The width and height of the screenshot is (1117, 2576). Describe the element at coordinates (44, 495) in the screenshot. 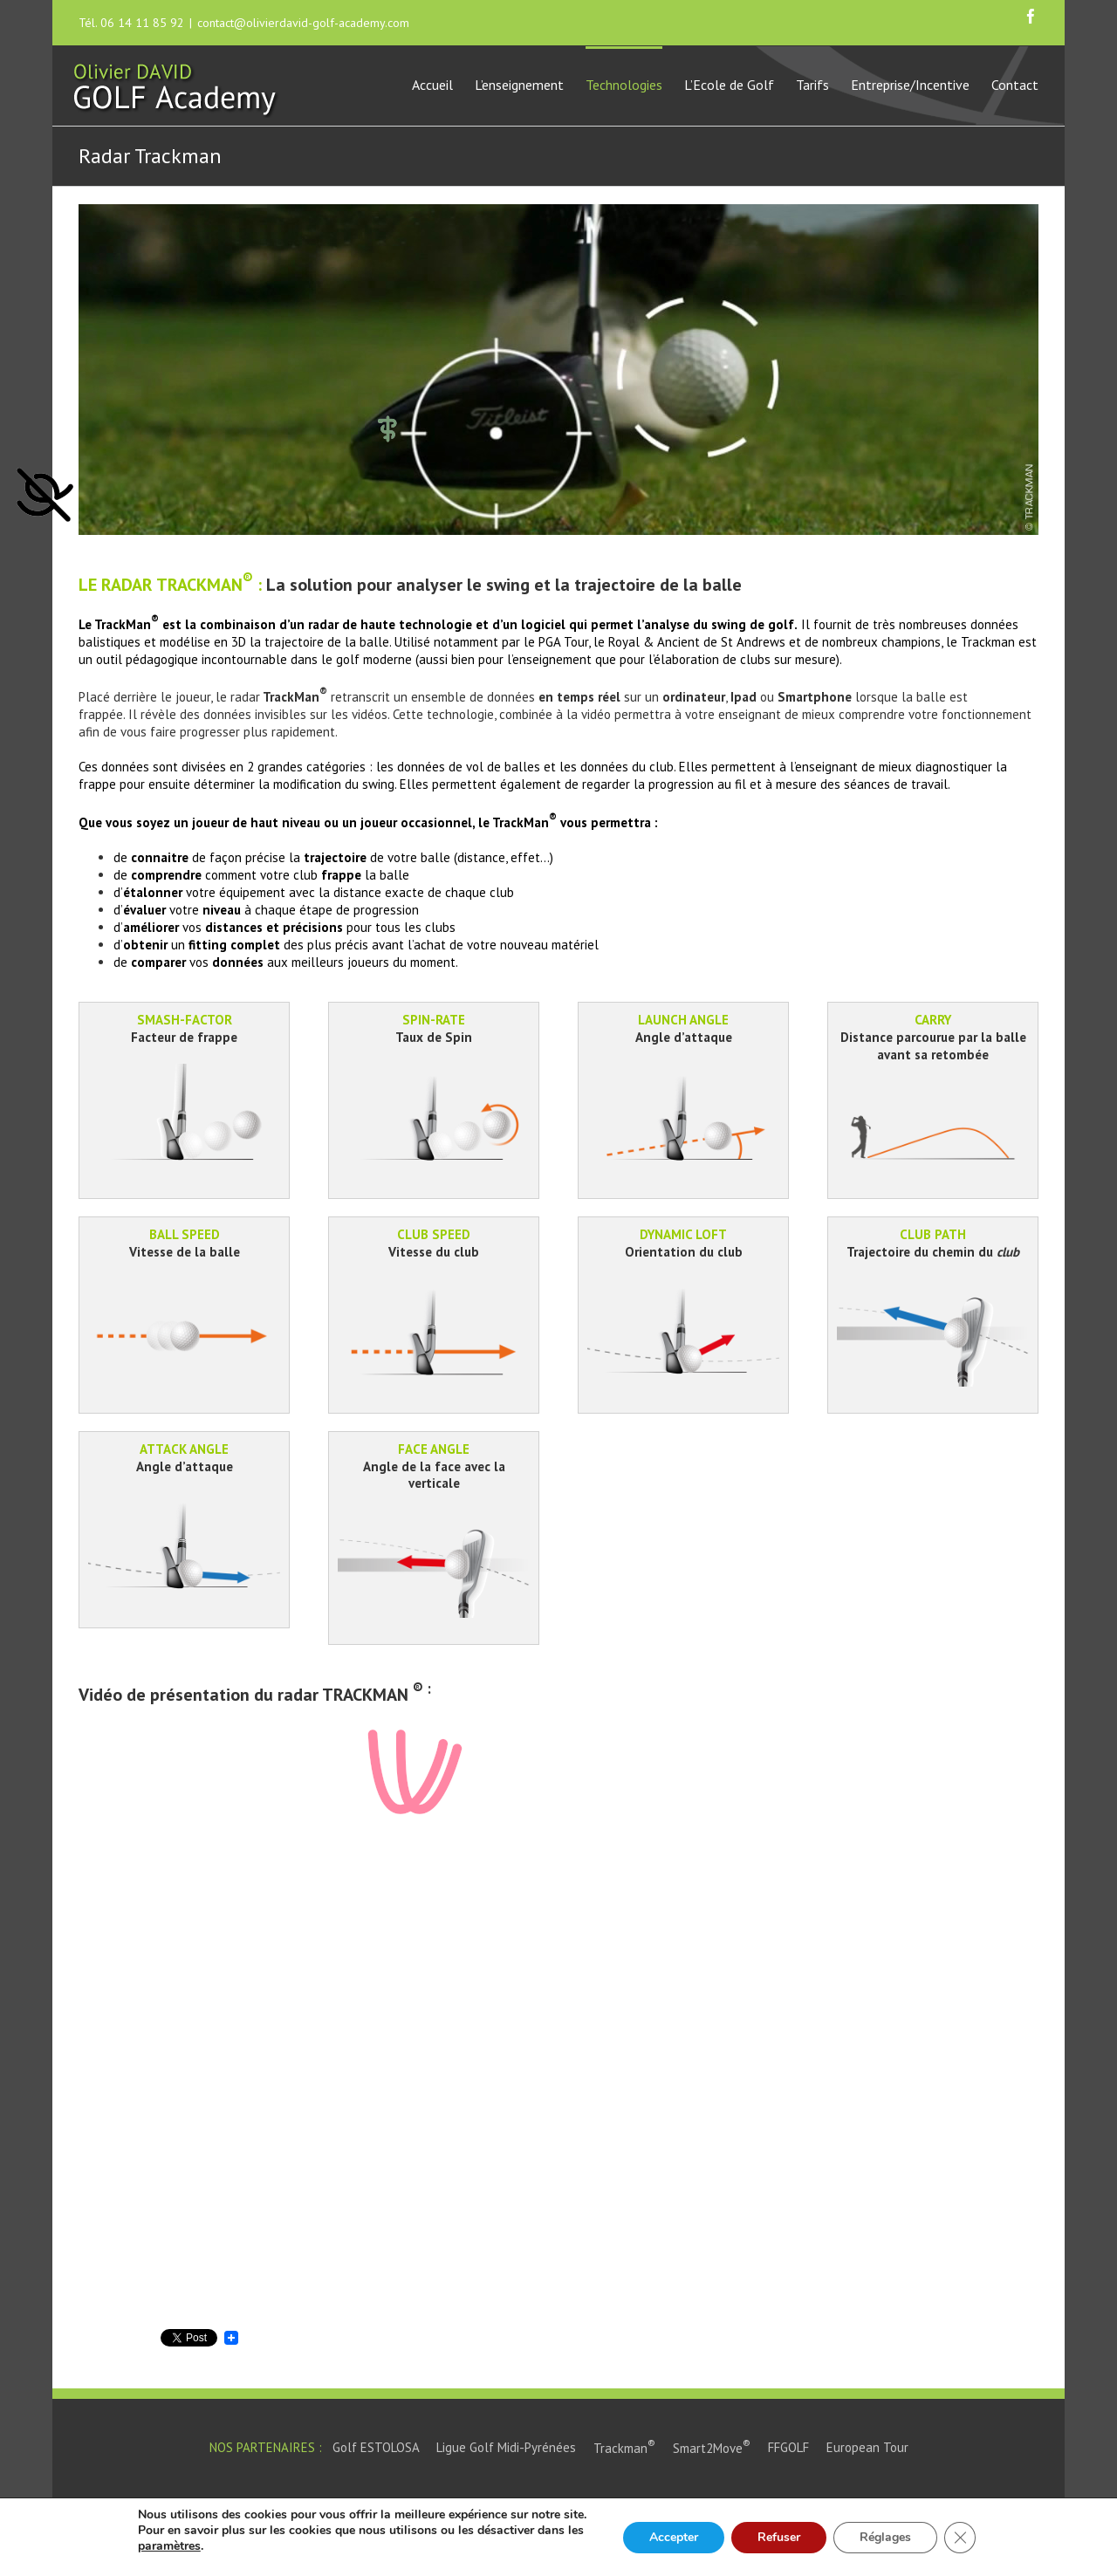

I see `disable freehand drawing mode` at that location.